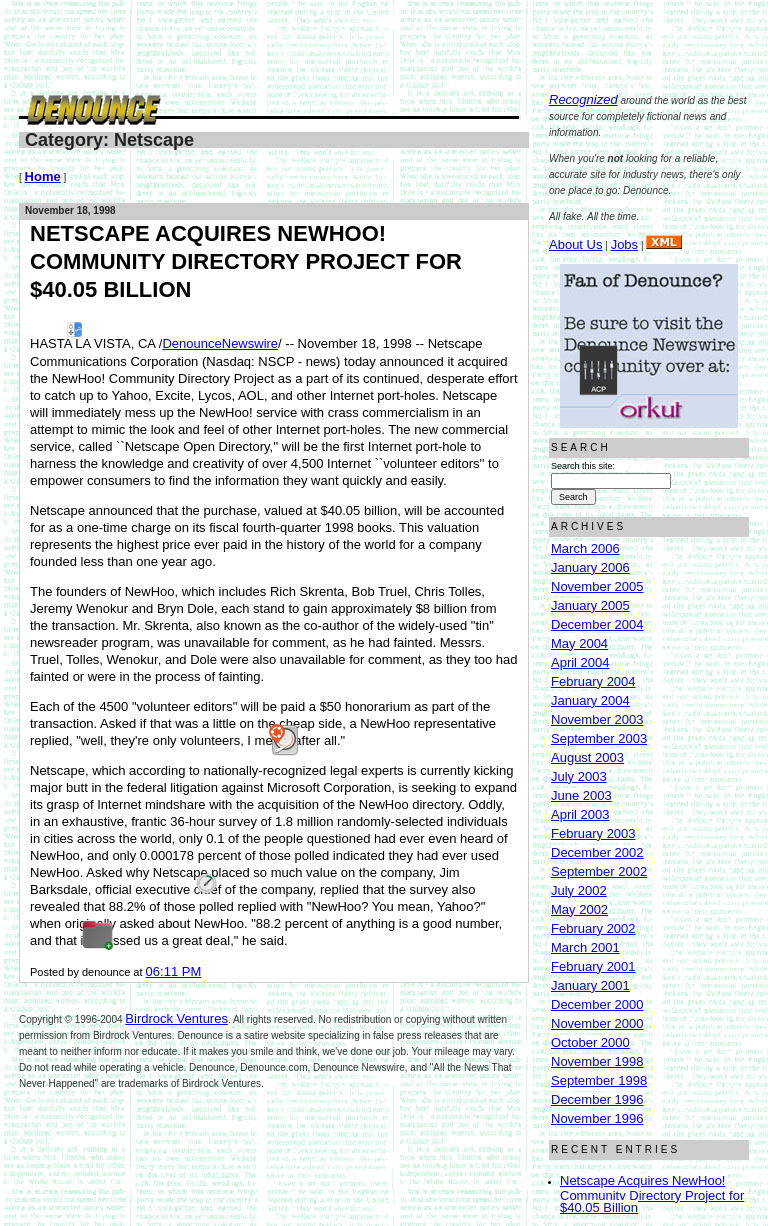  What do you see at coordinates (206, 883) in the screenshot?
I see `open sysprof system profiler` at bounding box center [206, 883].